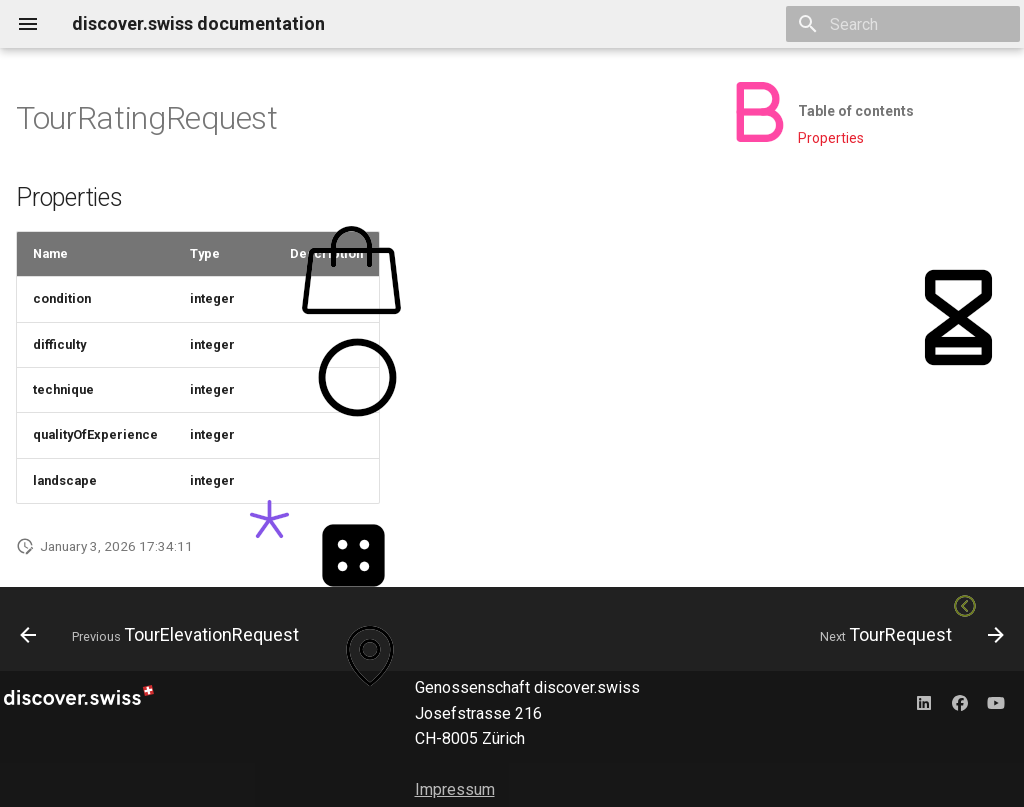  I want to click on indicates time is running low, so click(958, 317).